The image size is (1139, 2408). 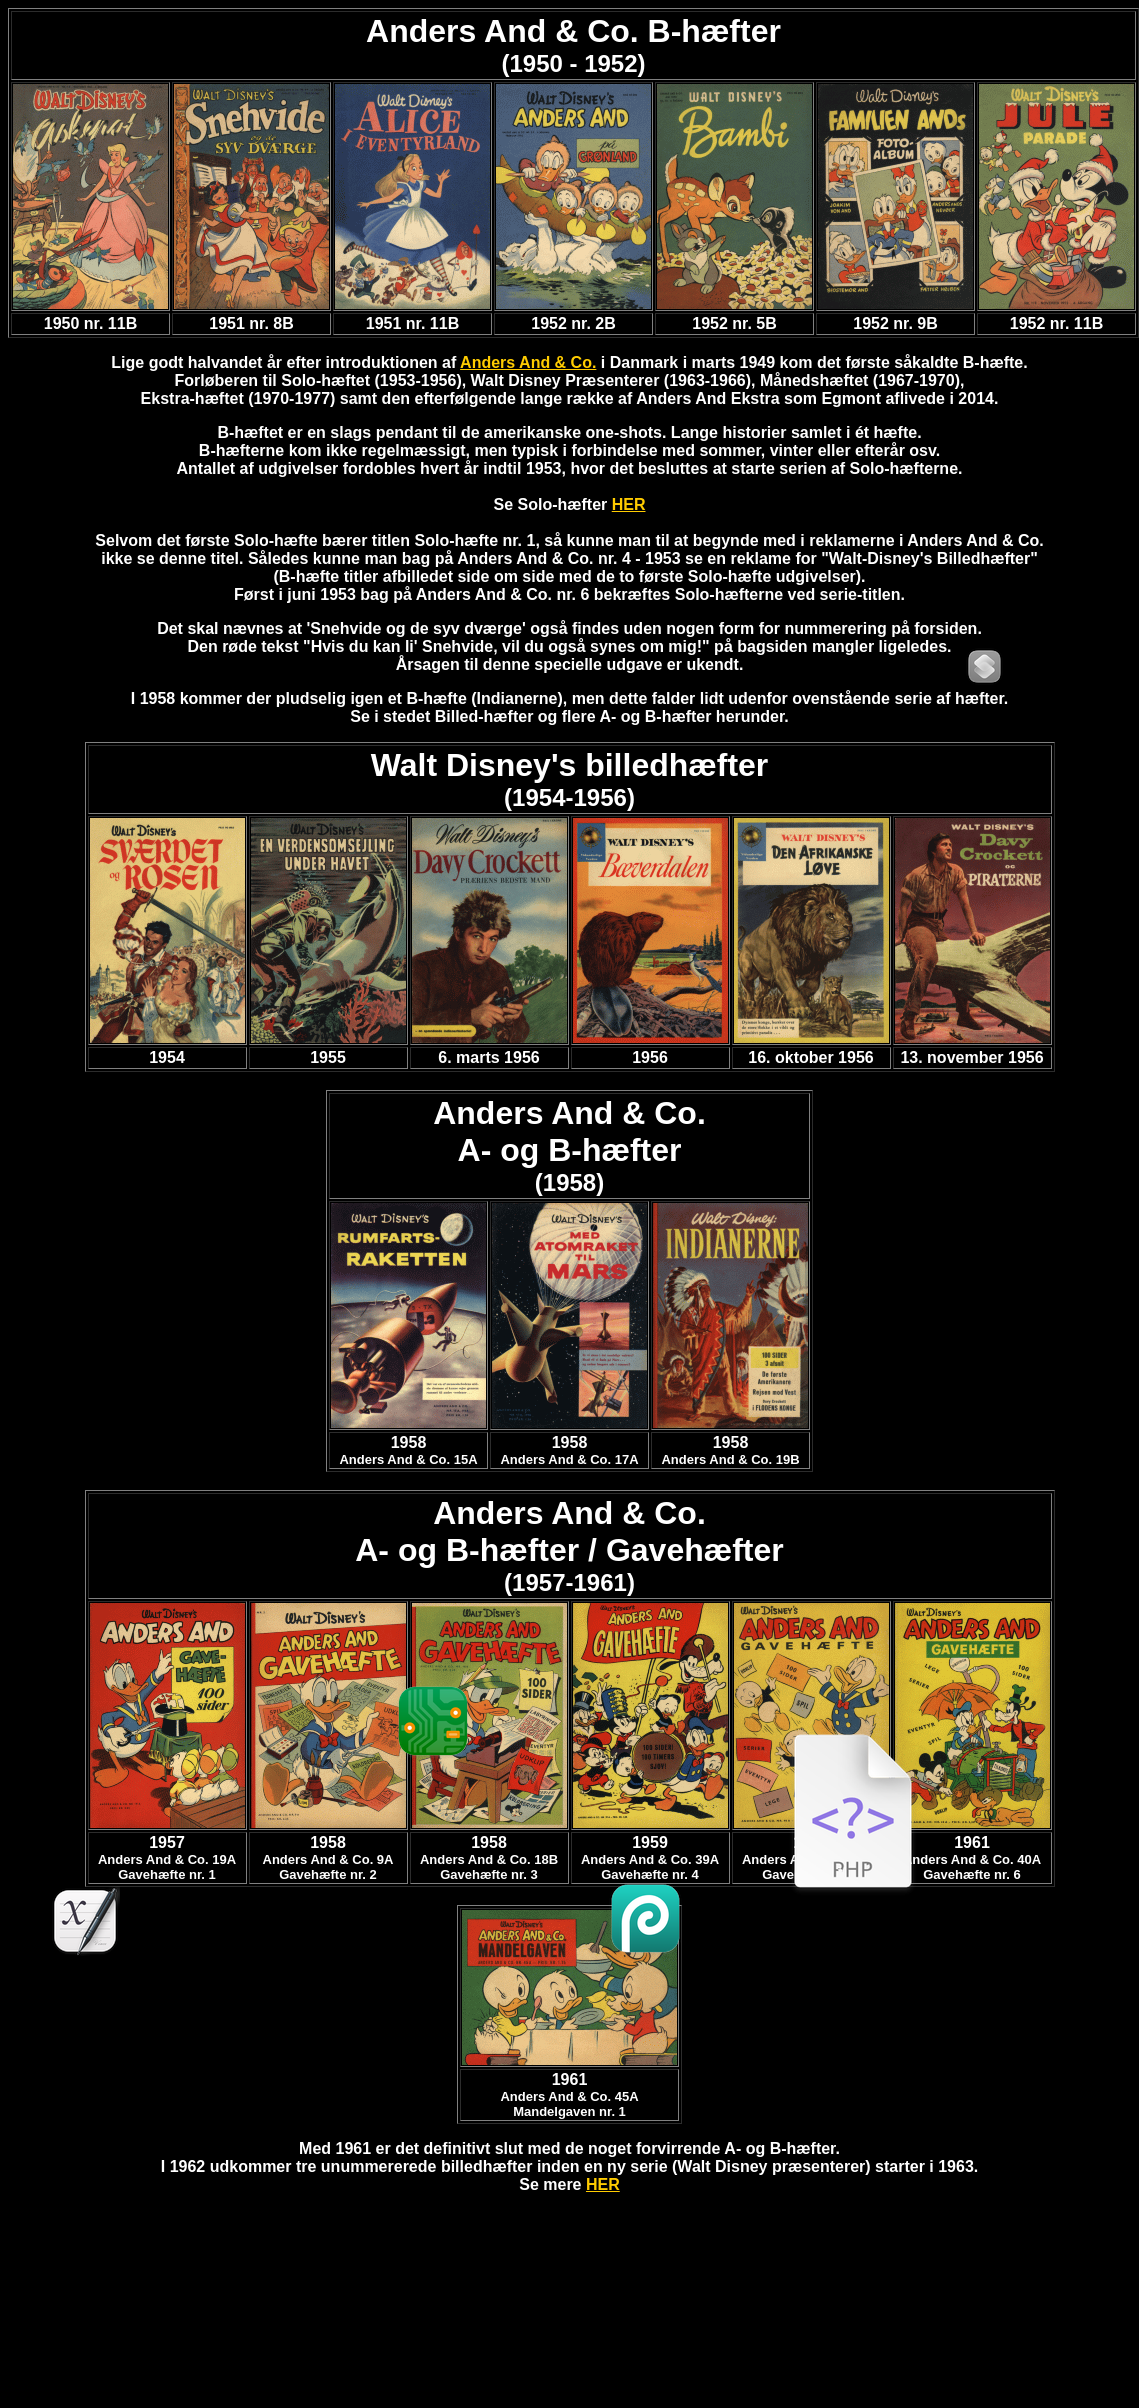 I want to click on open pcbnew PCB design application, so click(x=433, y=1721).